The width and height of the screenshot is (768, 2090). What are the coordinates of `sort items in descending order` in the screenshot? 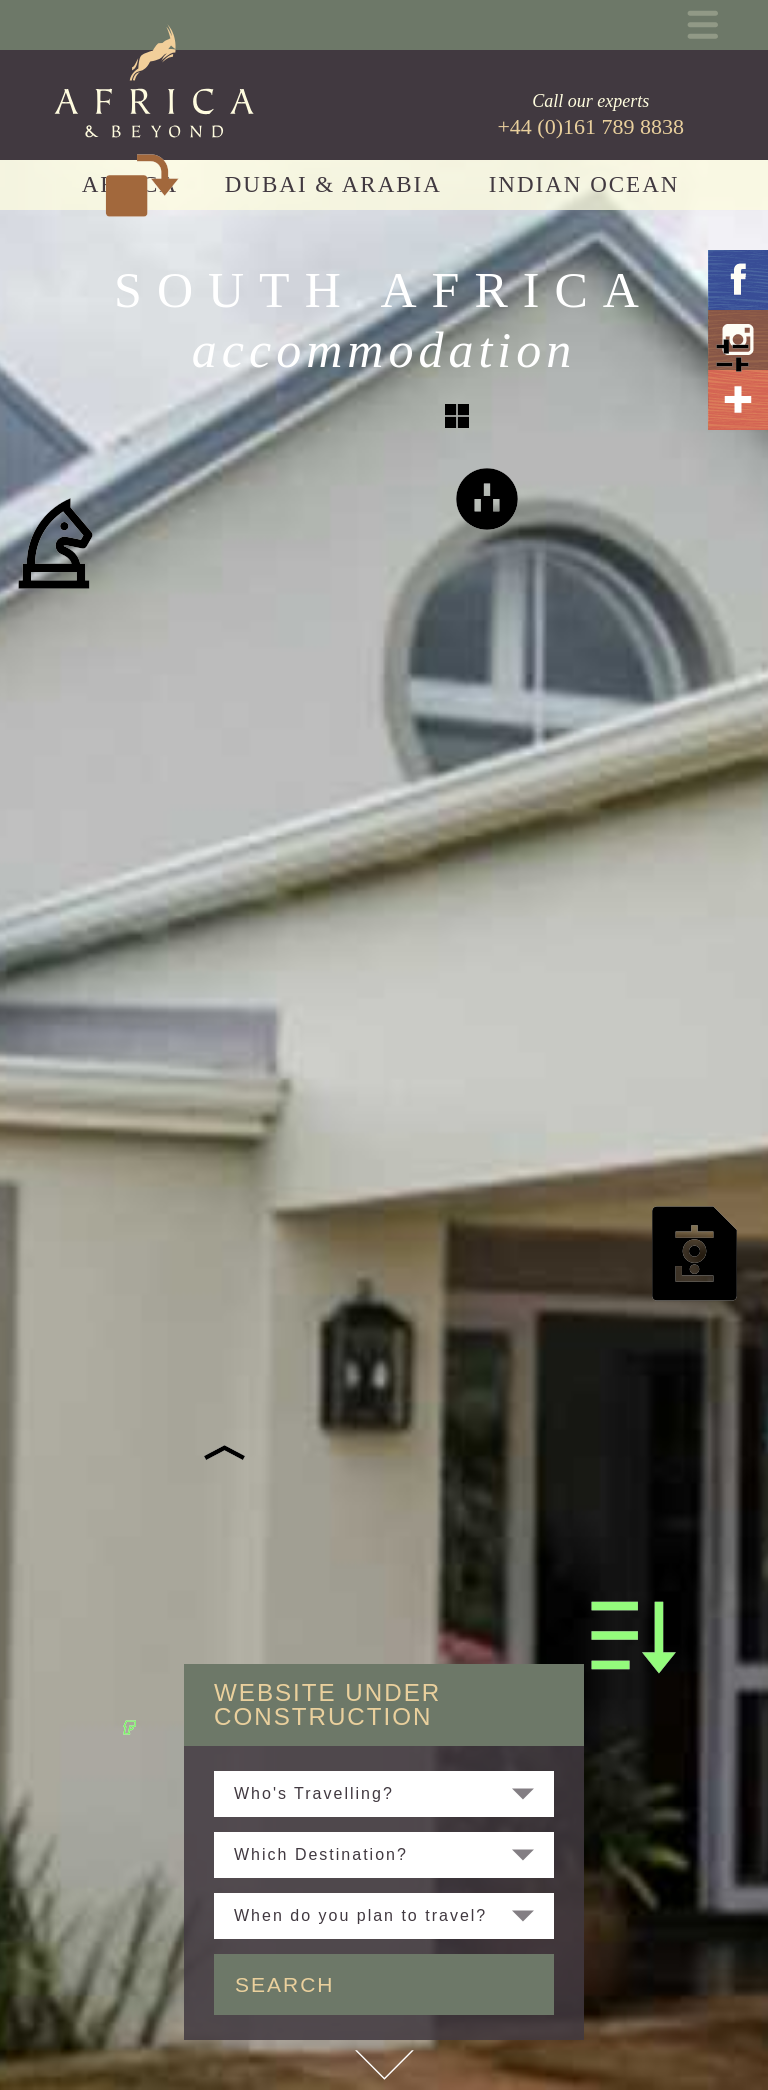 It's located at (629, 1635).